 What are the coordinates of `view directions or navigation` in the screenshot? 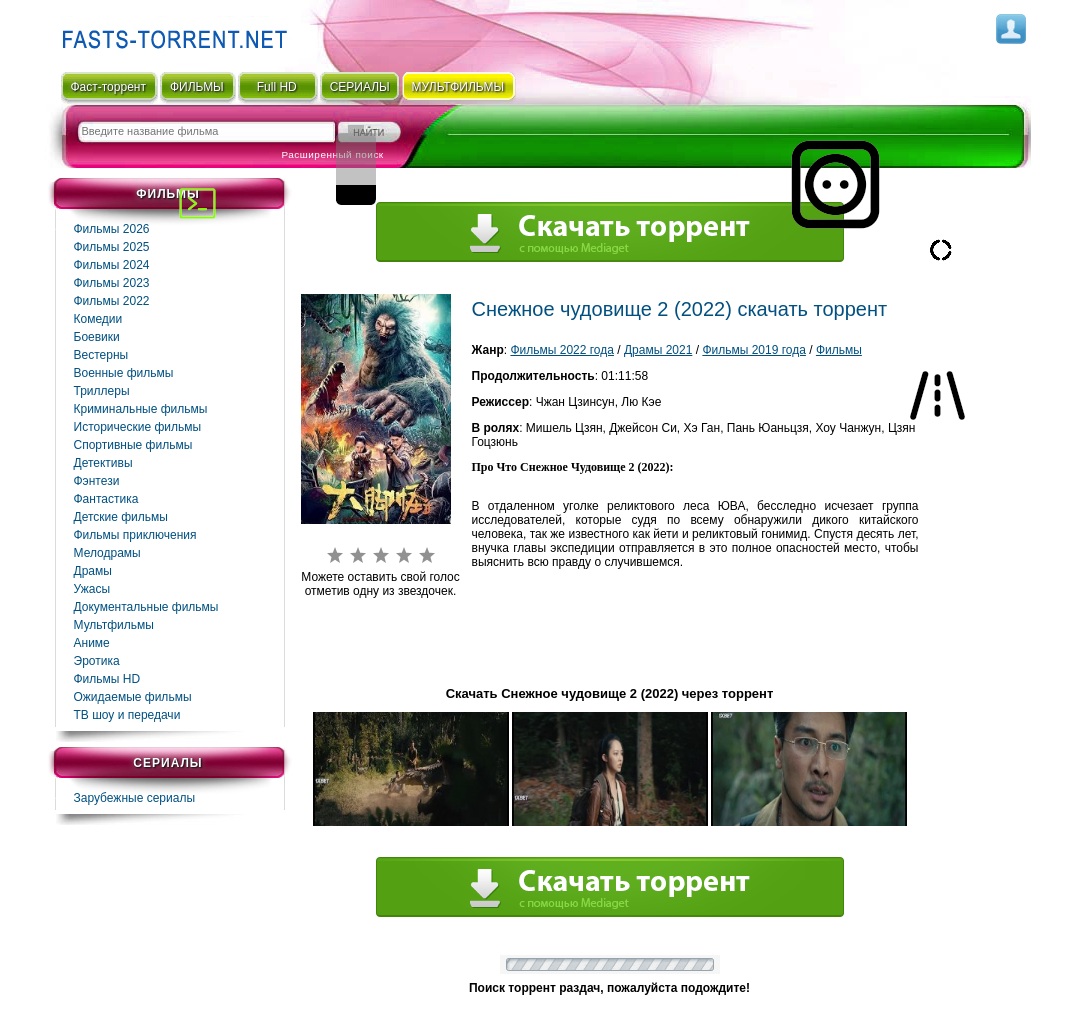 It's located at (937, 395).